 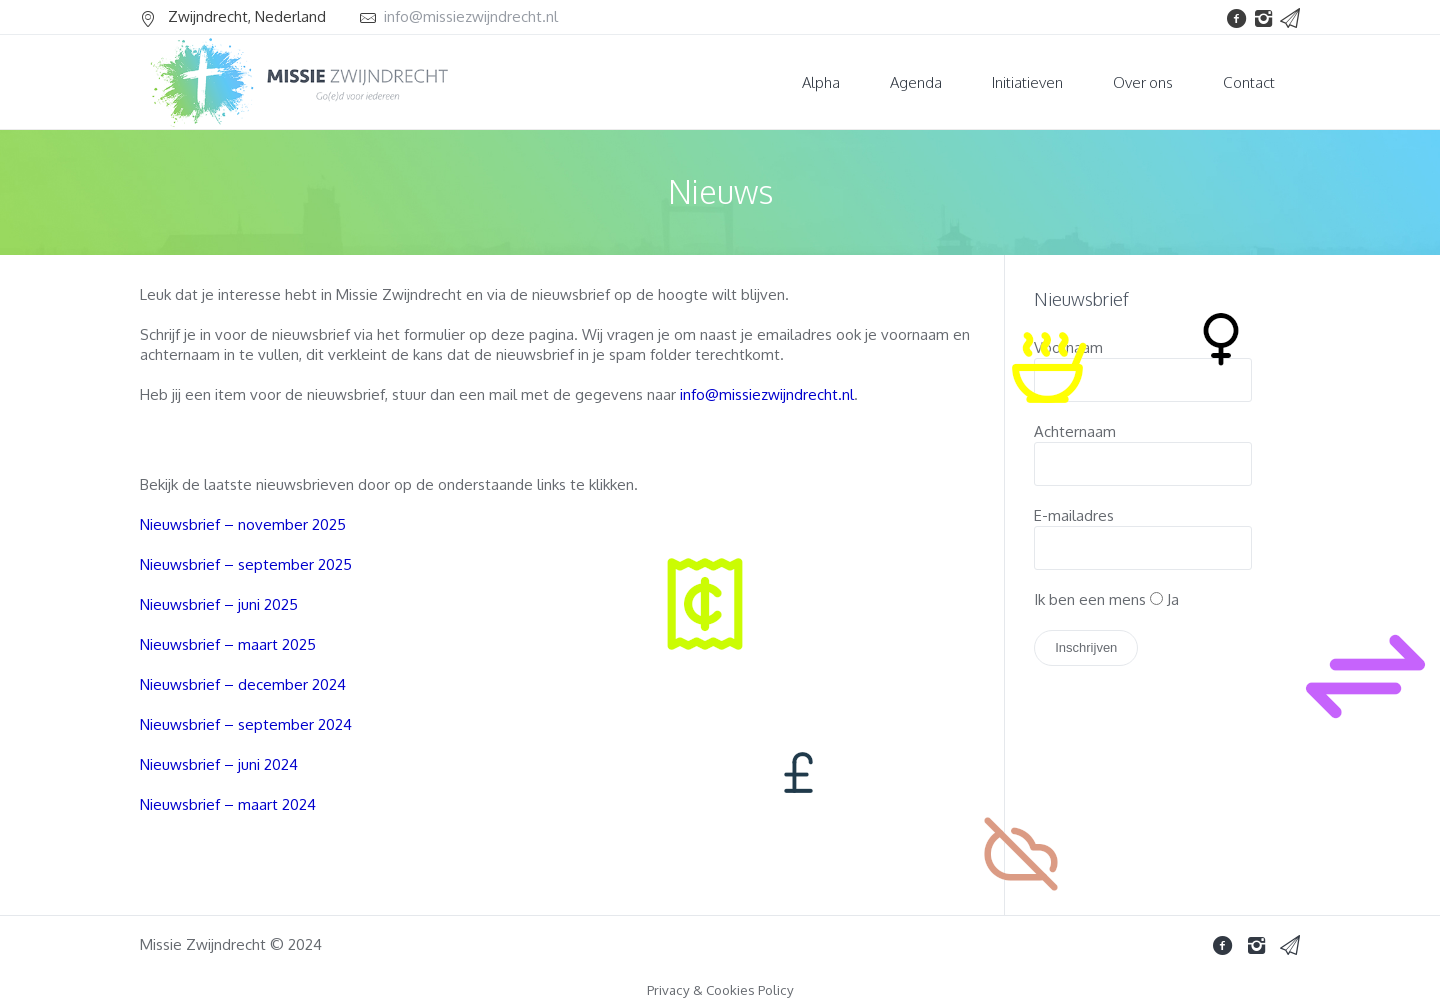 I want to click on switch or swap between two items, so click(x=1365, y=676).